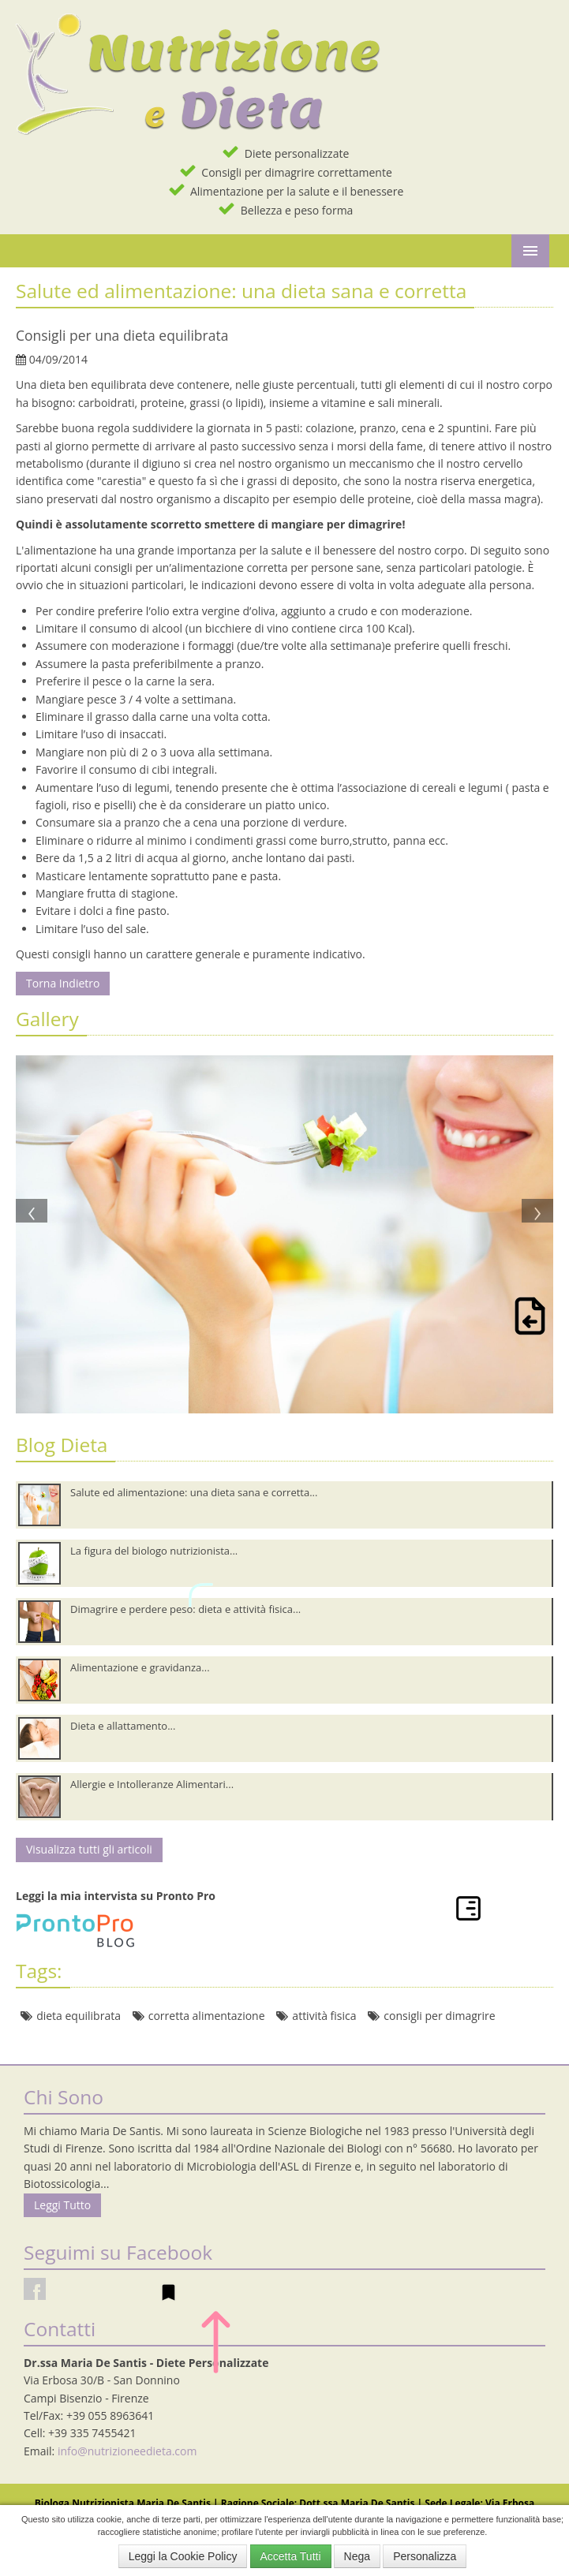  Describe the element at coordinates (200, 1595) in the screenshot. I see `apply iOS-style rounded corner to element` at that location.